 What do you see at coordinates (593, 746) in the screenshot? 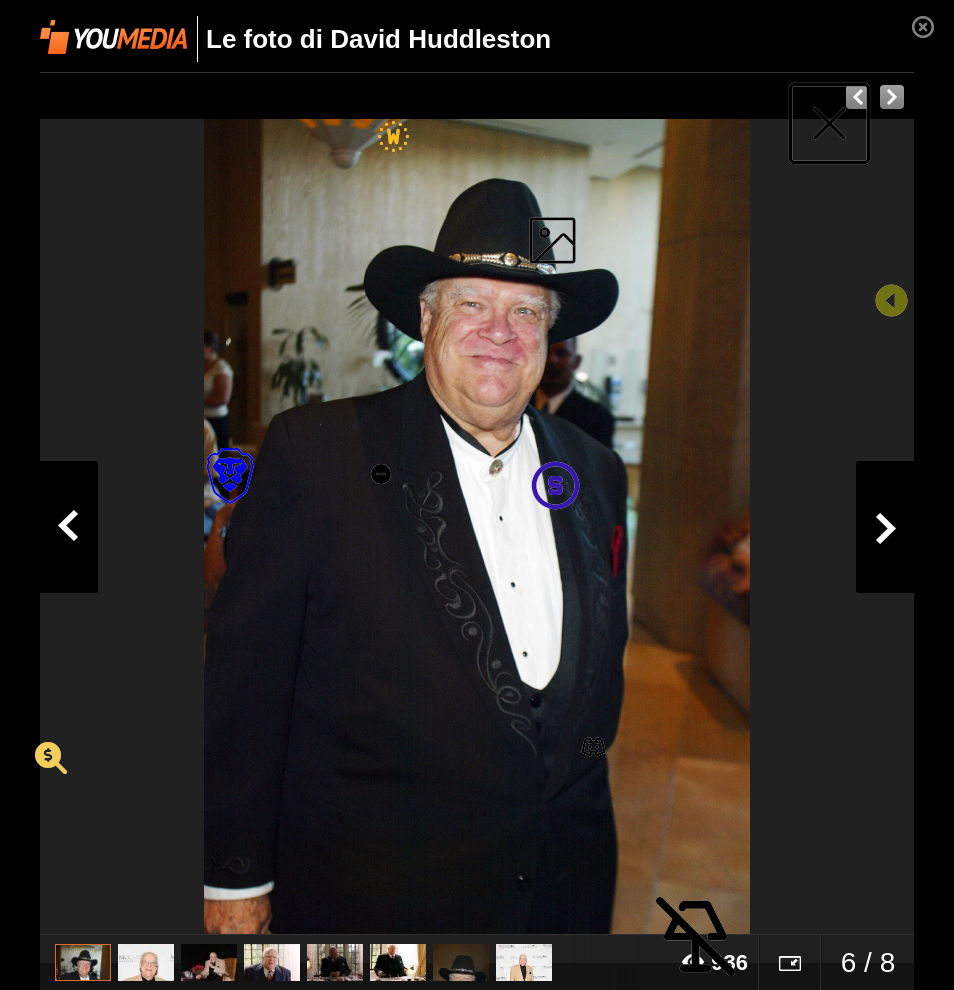
I see `open Discord` at bounding box center [593, 746].